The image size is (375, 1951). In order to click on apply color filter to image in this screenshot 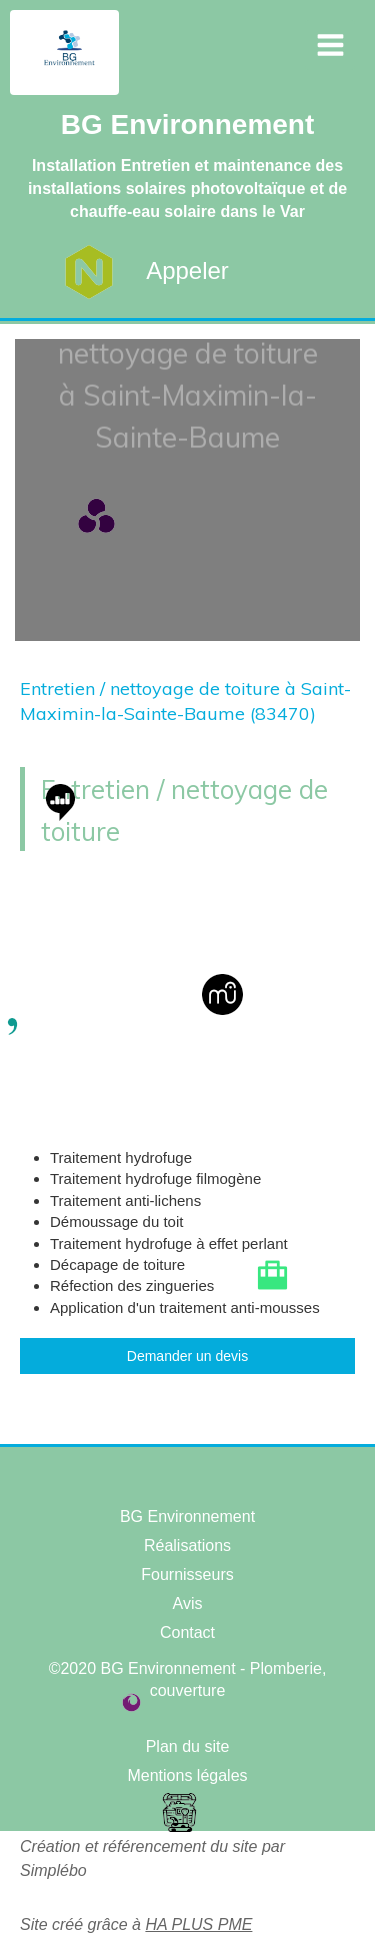, I will do `click(96, 518)`.